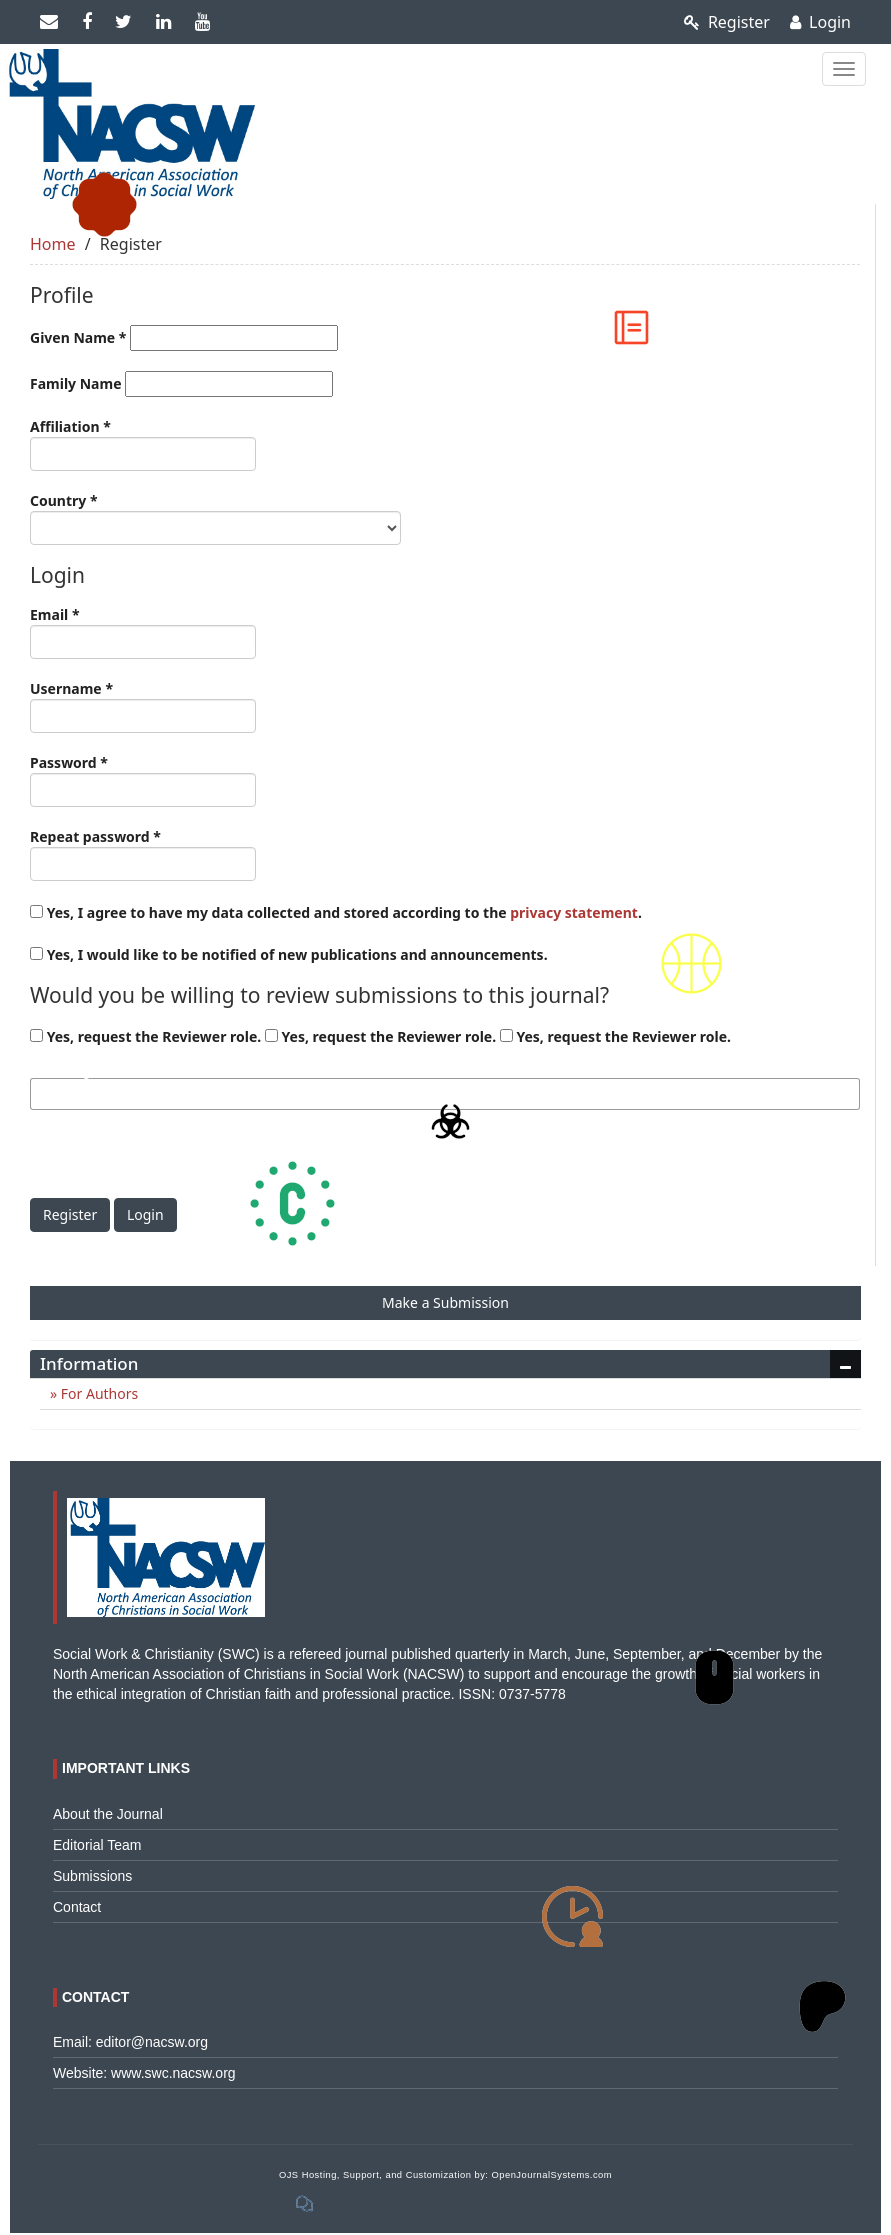 The image size is (891, 2235). What do you see at coordinates (104, 204) in the screenshot?
I see `indicates an achievement or award badge` at bounding box center [104, 204].